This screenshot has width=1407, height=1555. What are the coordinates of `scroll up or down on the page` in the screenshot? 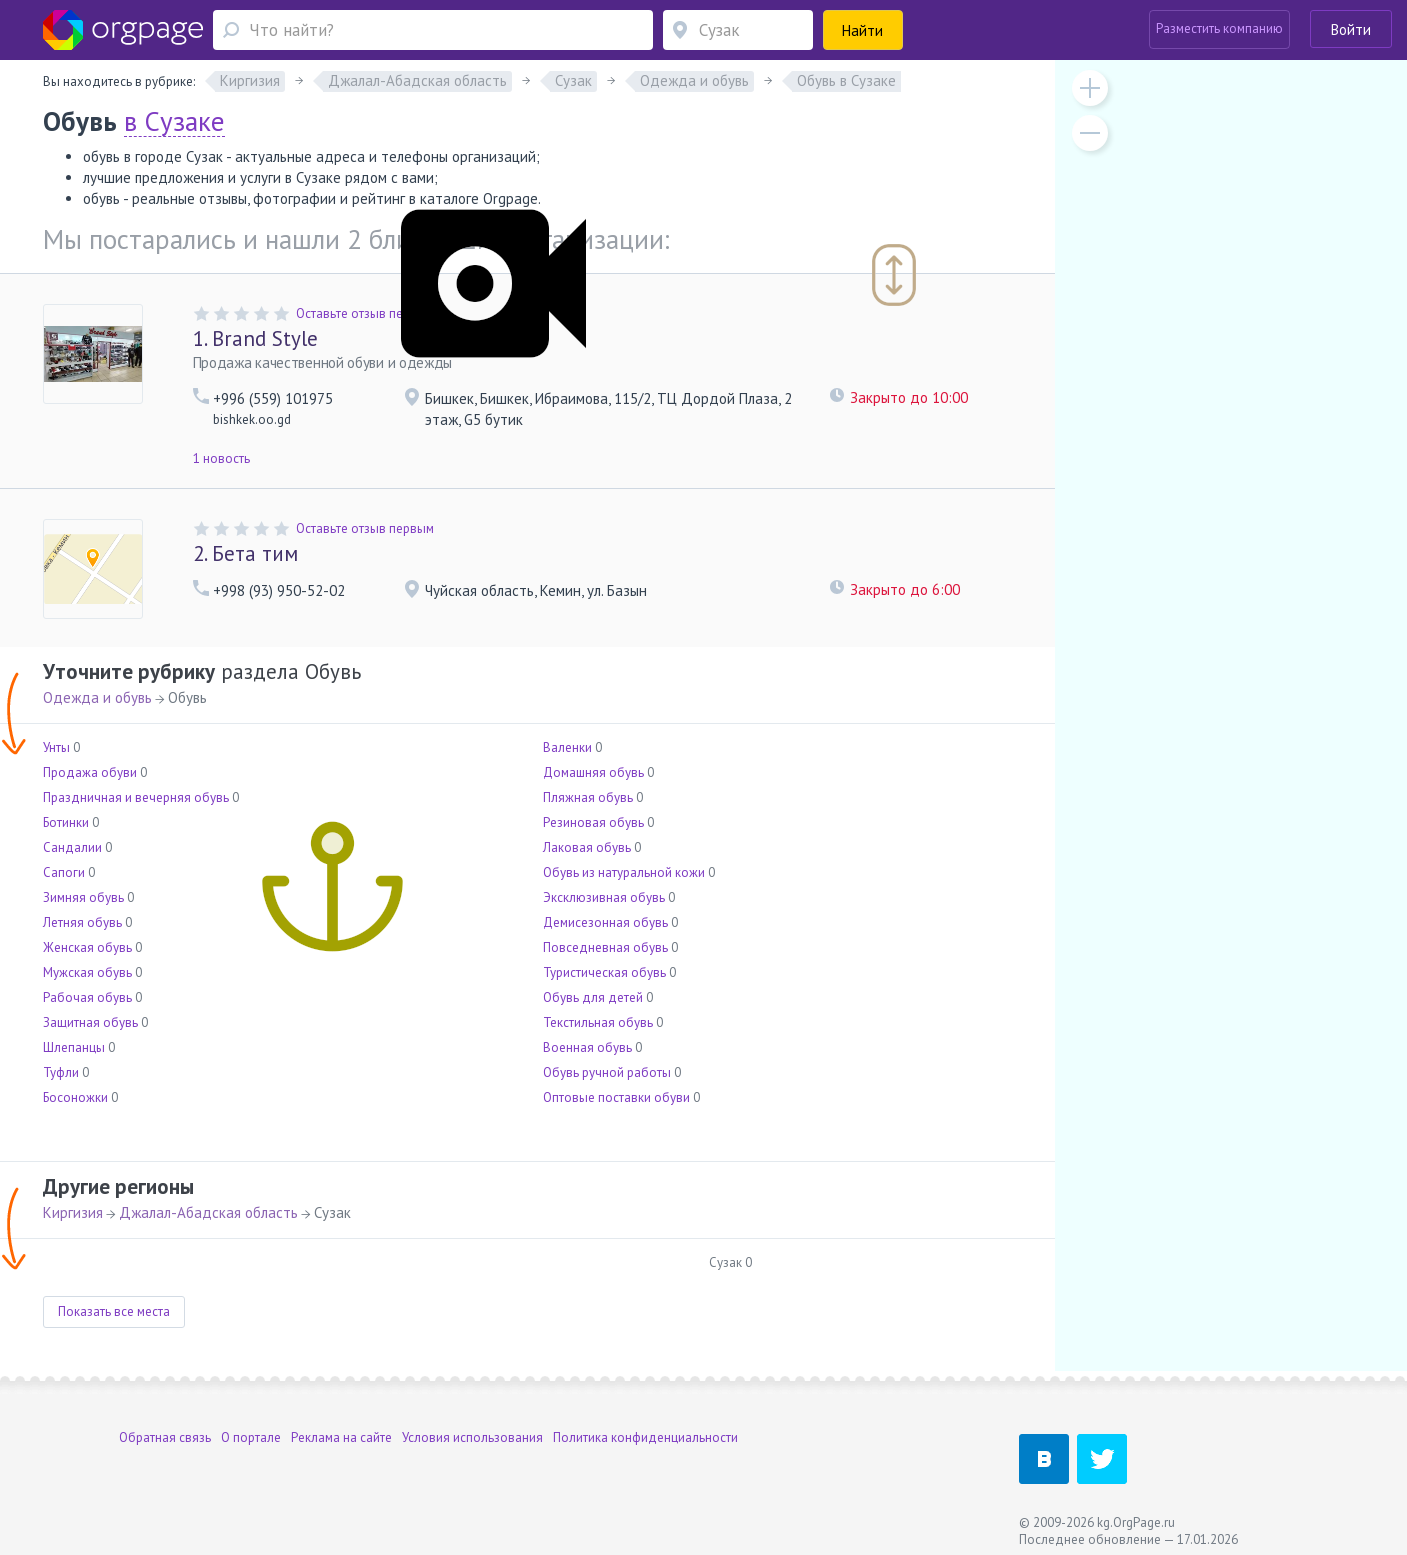 It's located at (894, 275).